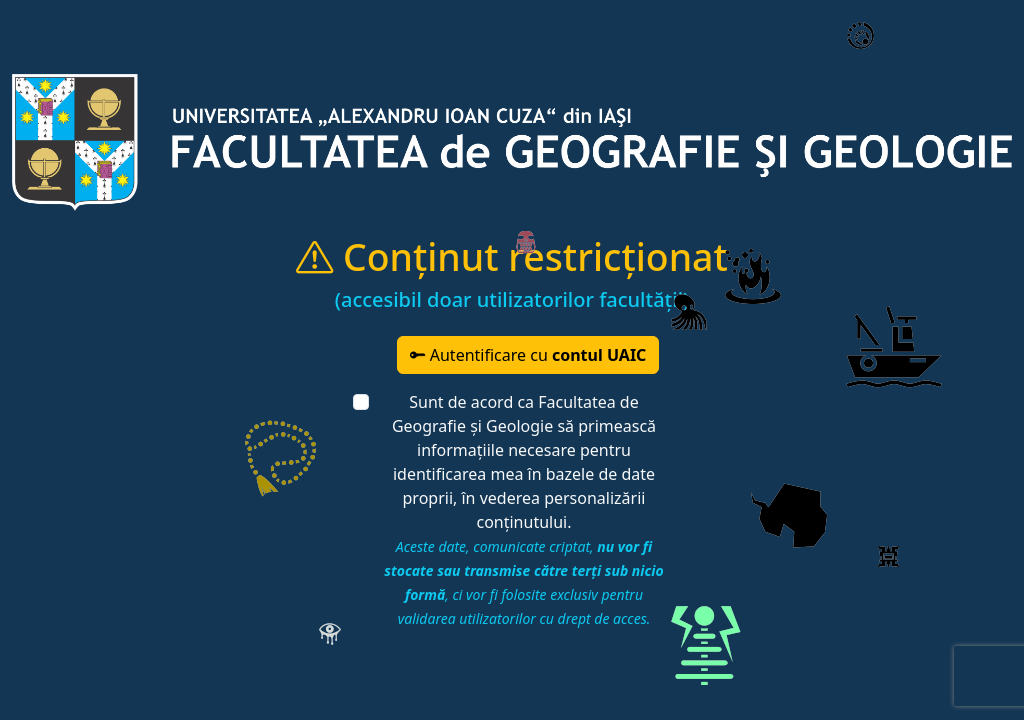  Describe the element at coordinates (704, 645) in the screenshot. I see `indicates electricity or power generation` at that location.